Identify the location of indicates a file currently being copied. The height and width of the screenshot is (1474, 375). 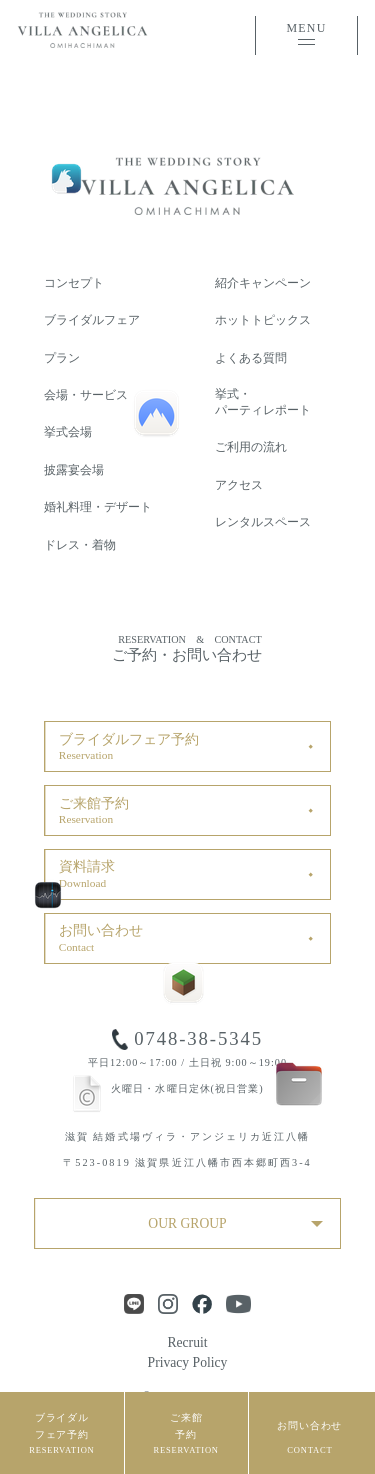
(87, 1094).